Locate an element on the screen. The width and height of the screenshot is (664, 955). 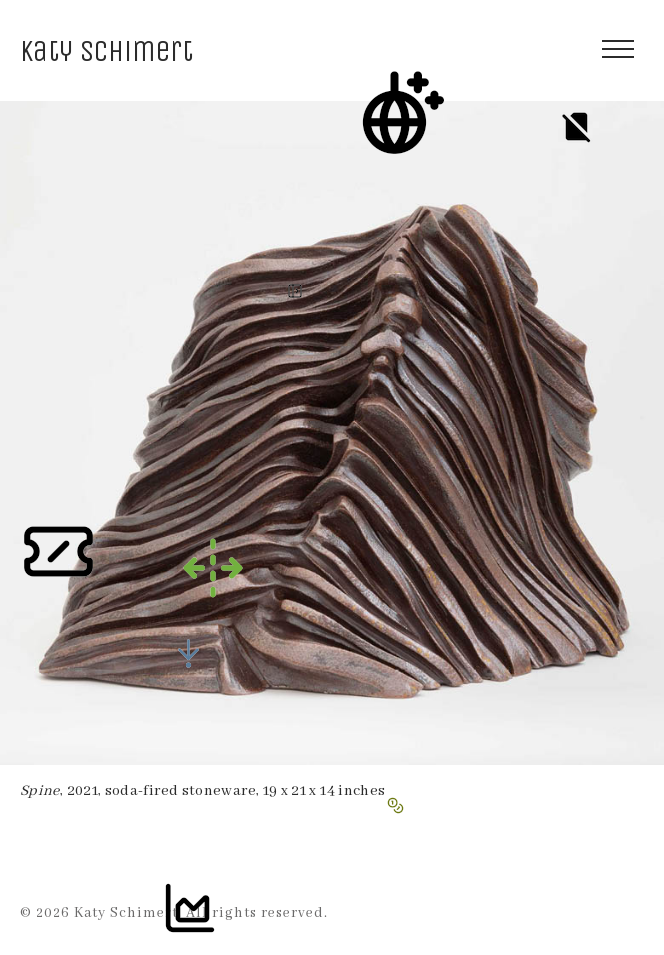
view area chart analytics is located at coordinates (190, 908).